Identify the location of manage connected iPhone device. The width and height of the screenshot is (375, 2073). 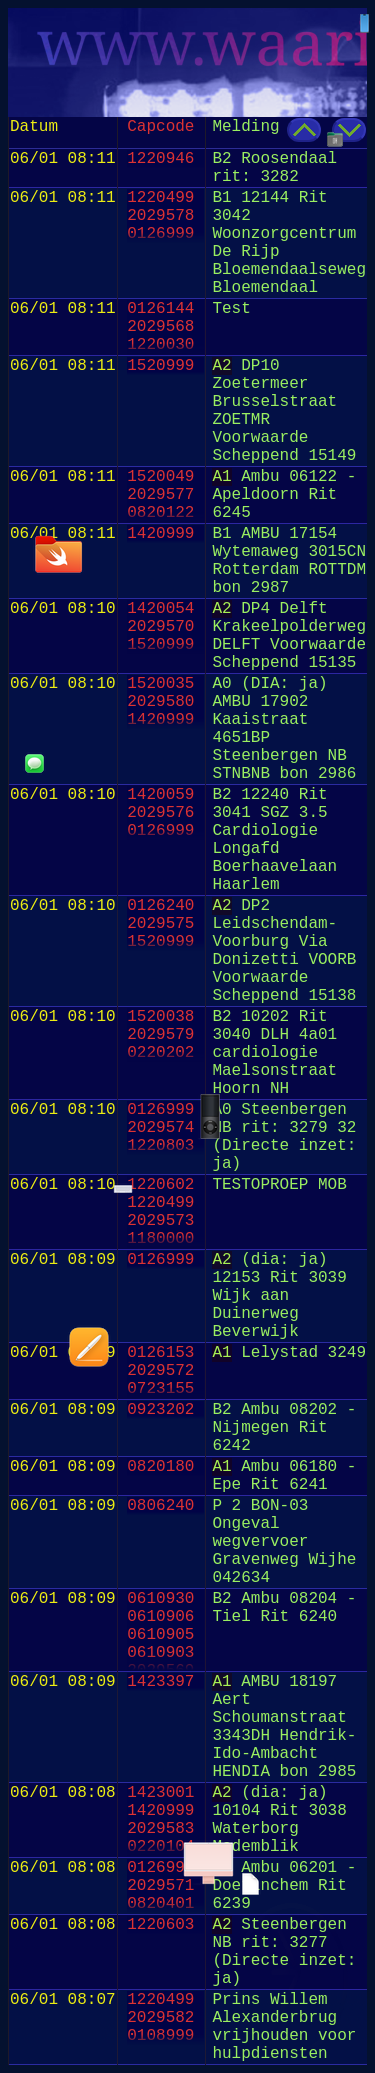
(364, 23).